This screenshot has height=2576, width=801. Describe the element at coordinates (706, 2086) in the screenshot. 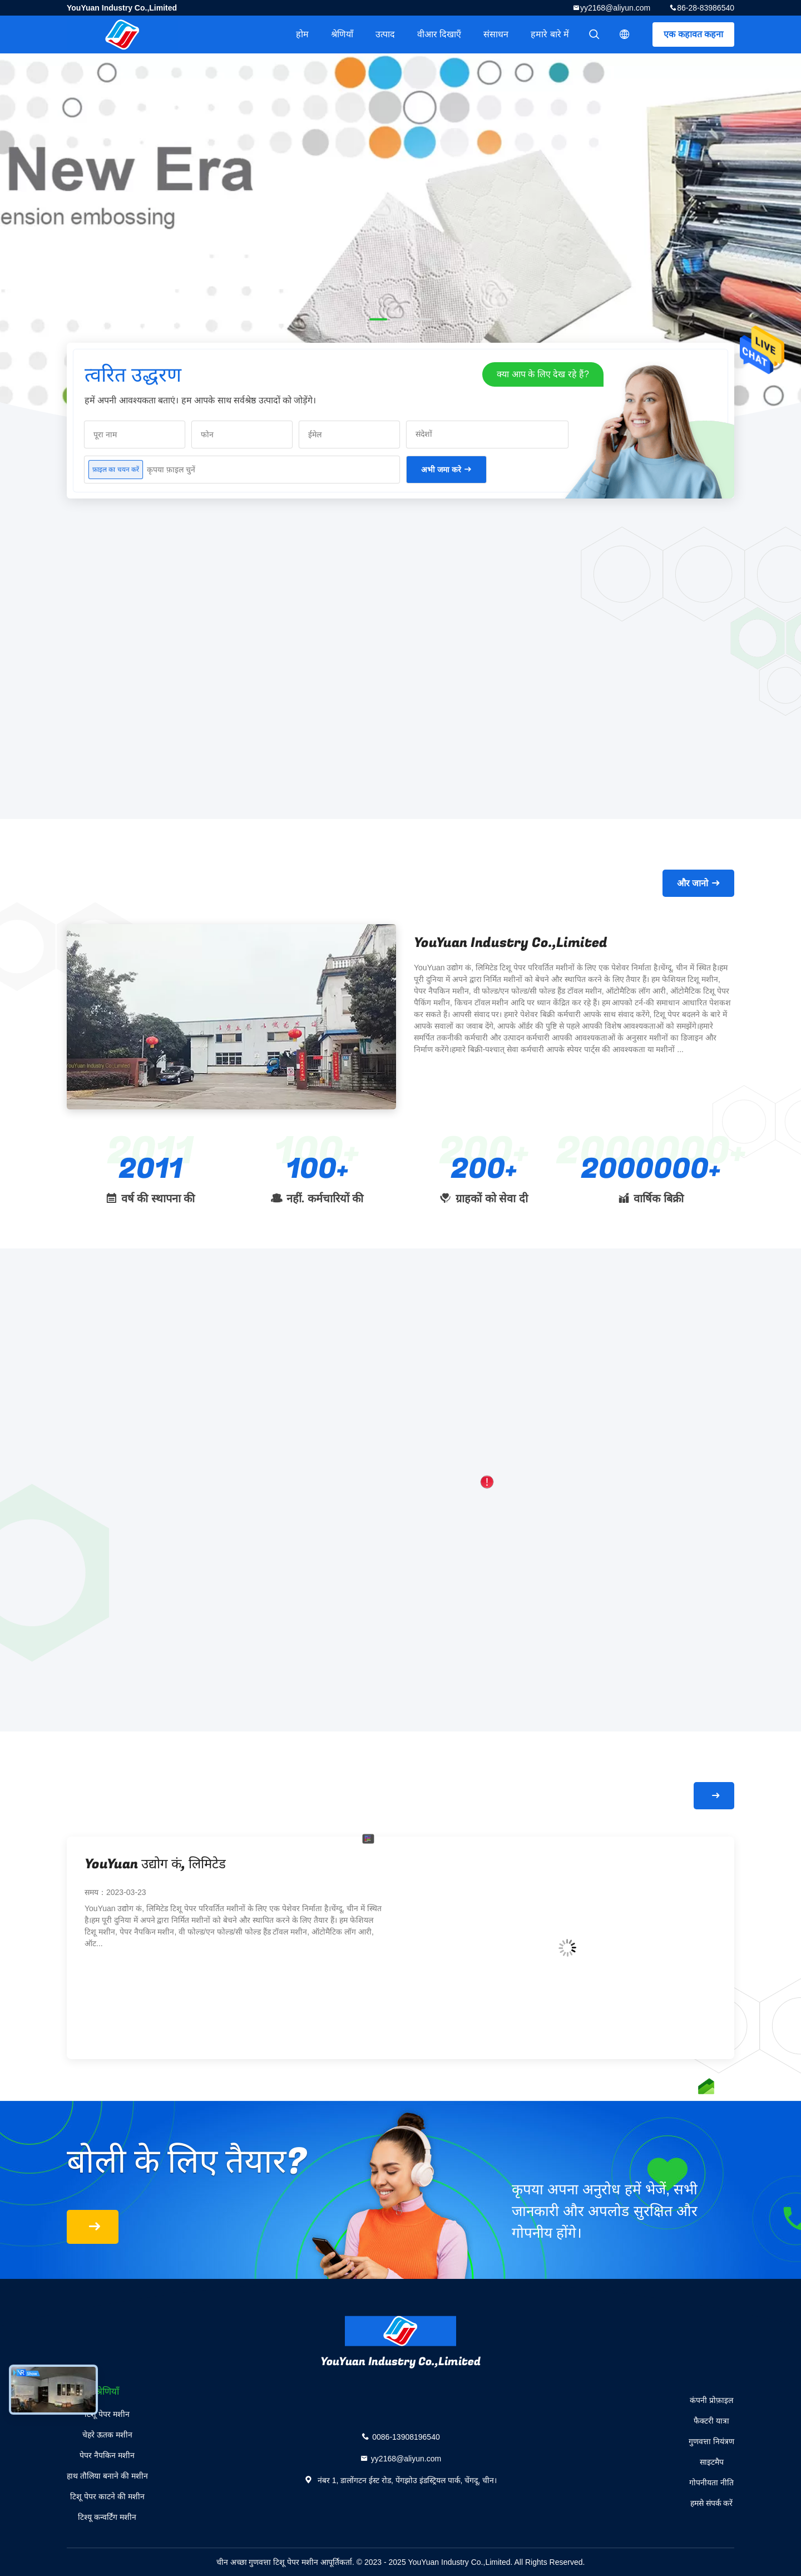

I see `open the finance app` at that location.